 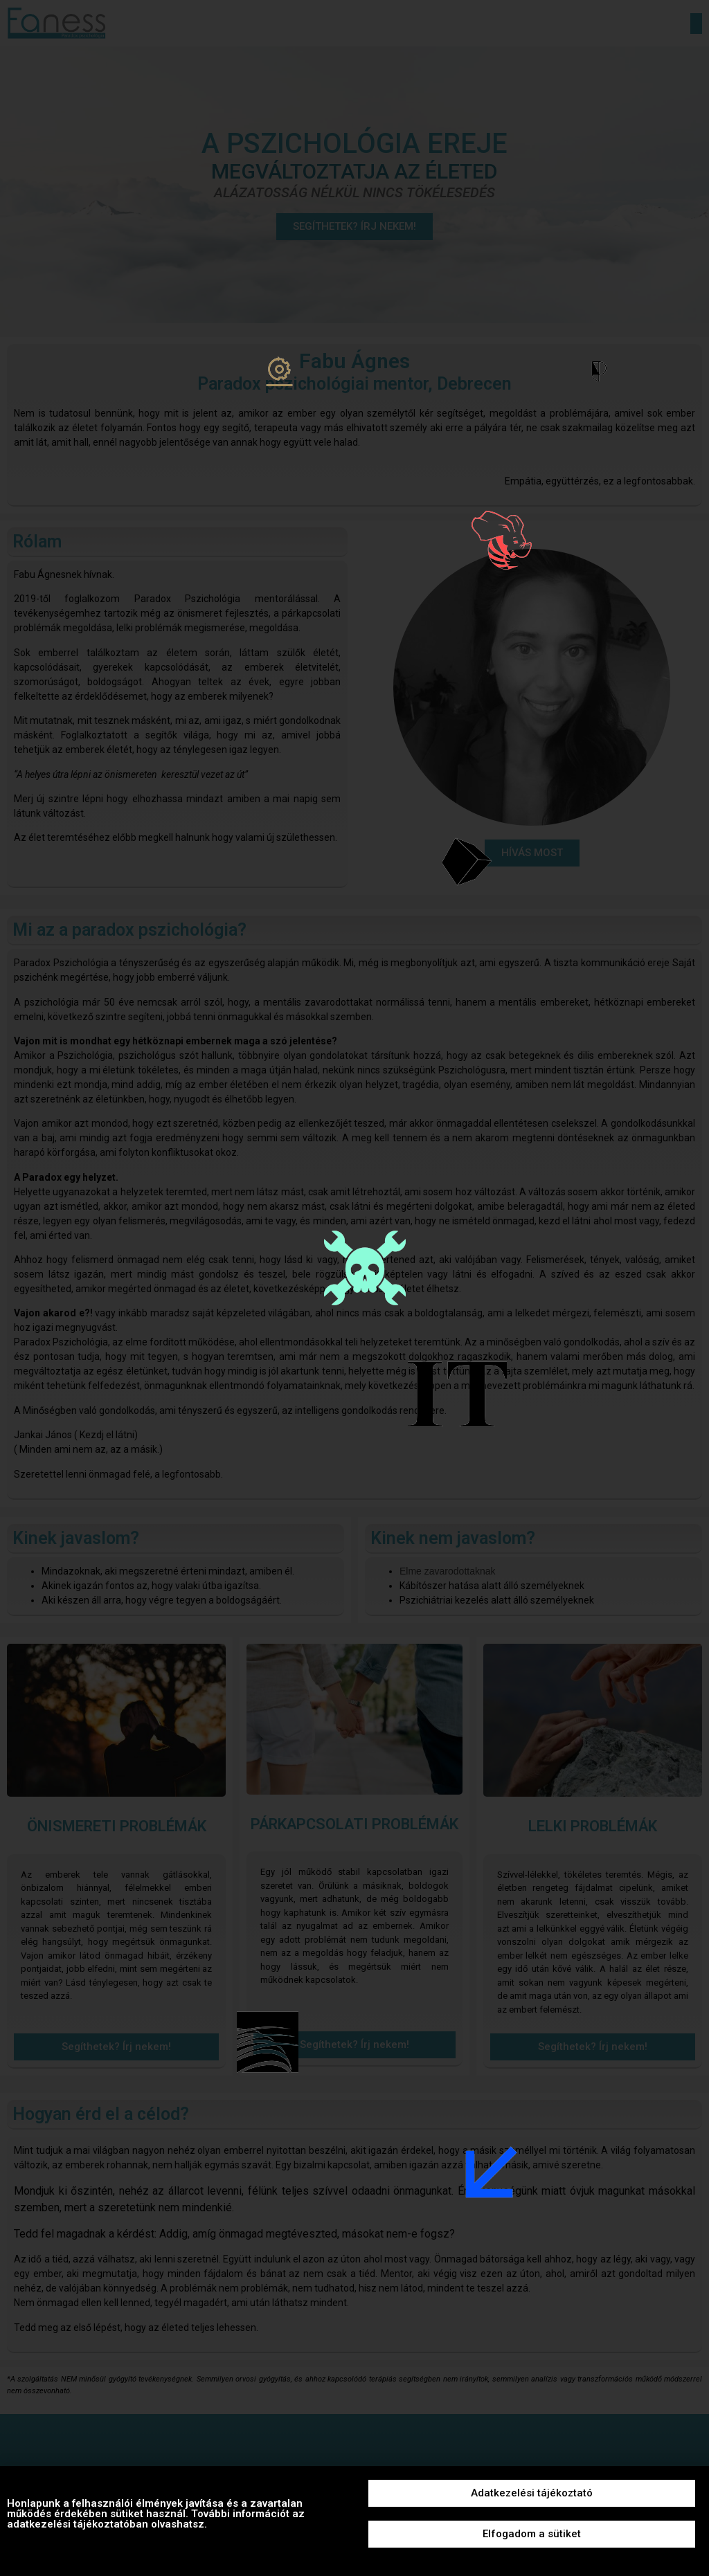 What do you see at coordinates (467, 862) in the screenshot?
I see `visit anycubic website or store` at bounding box center [467, 862].